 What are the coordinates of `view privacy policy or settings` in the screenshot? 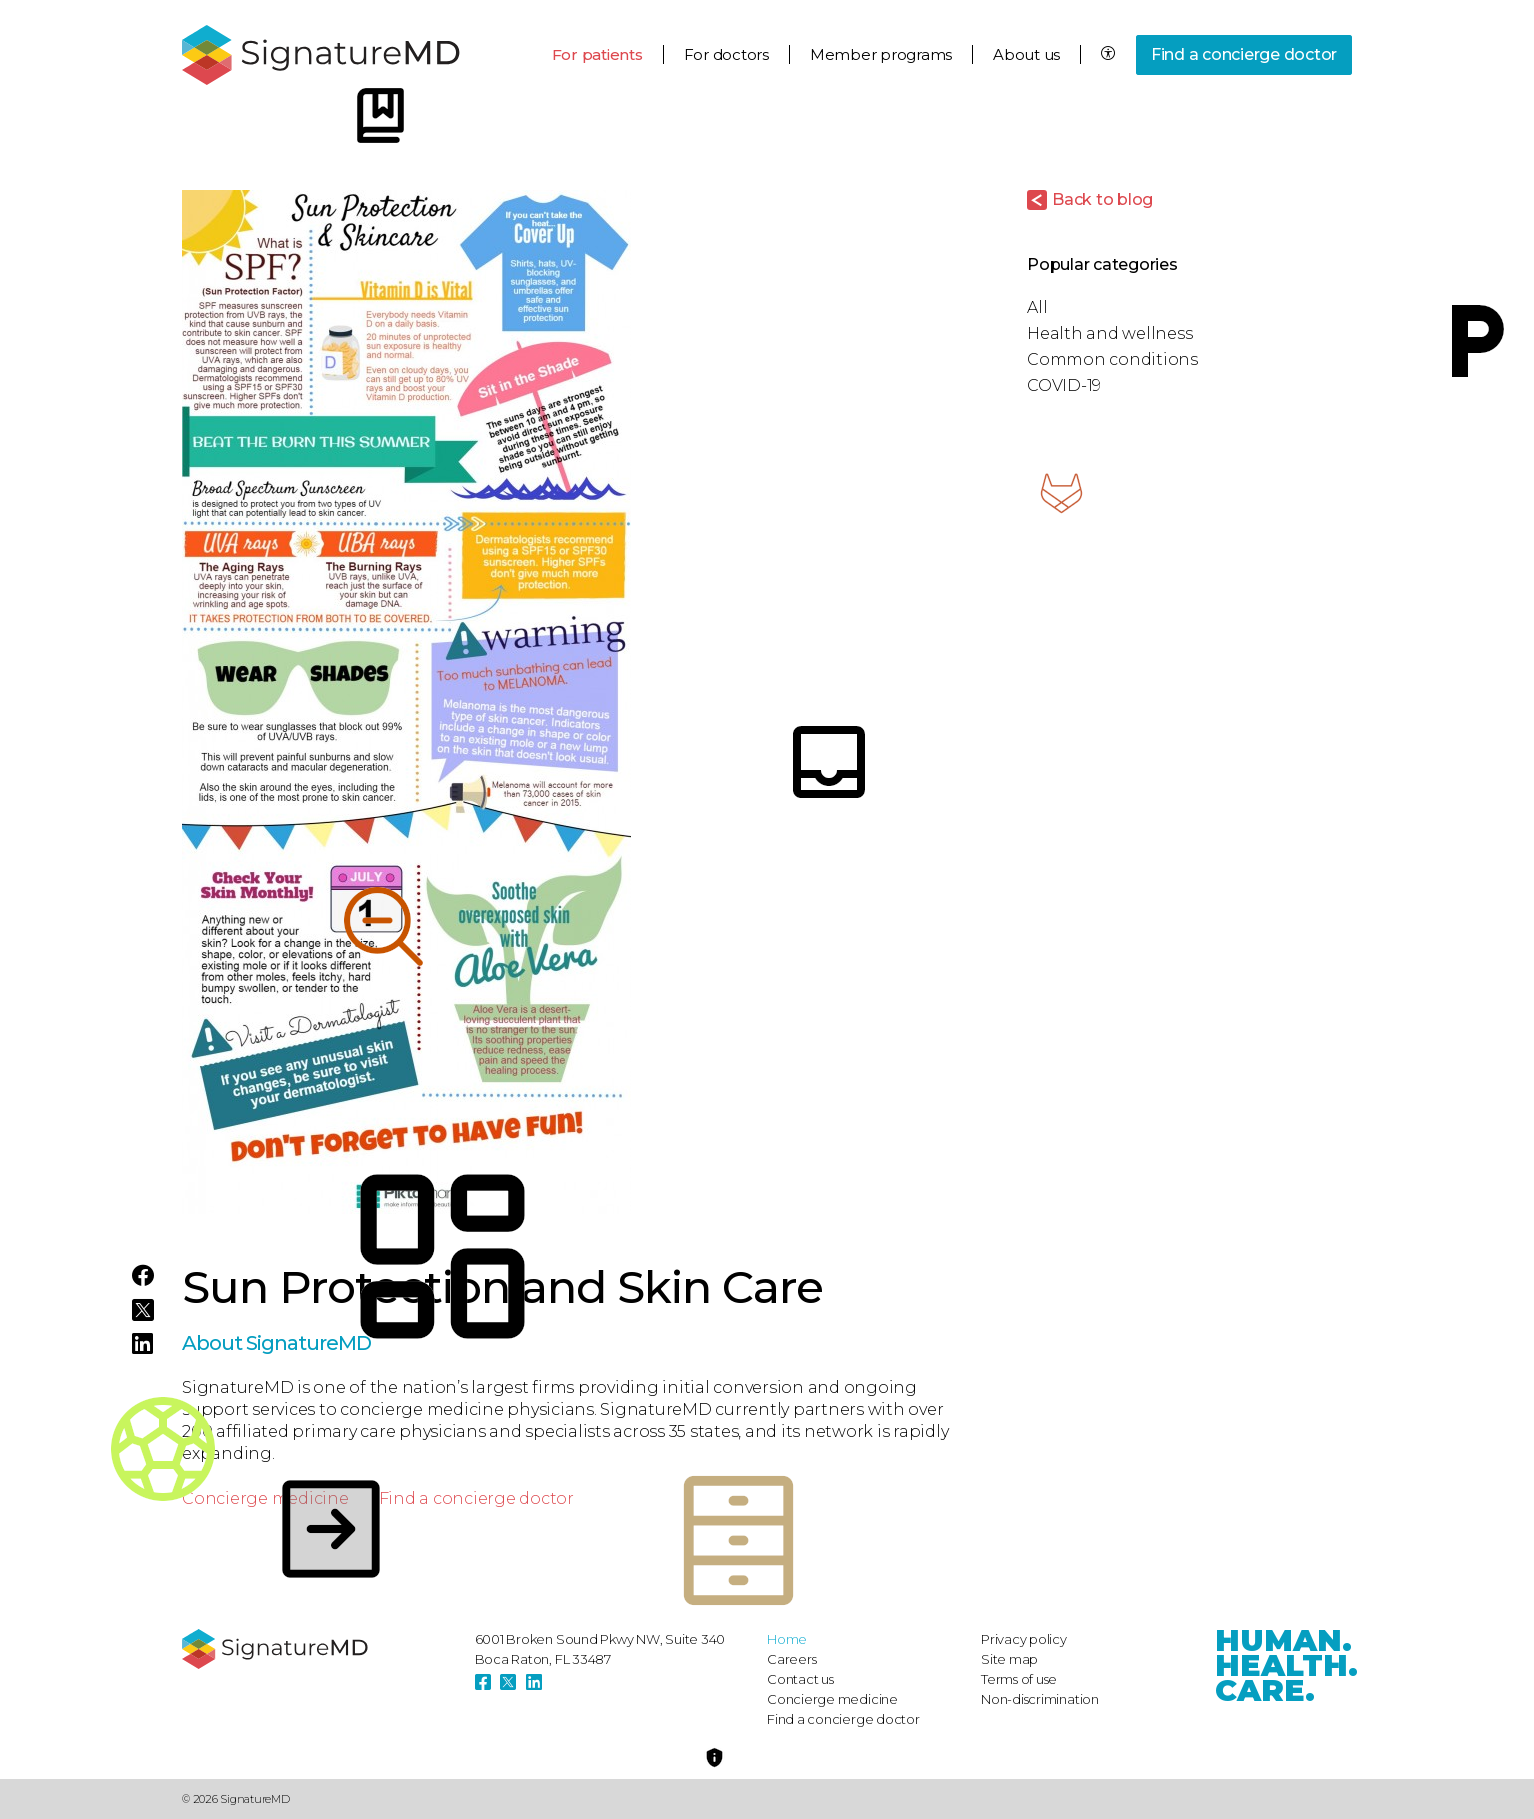 It's located at (714, 1757).